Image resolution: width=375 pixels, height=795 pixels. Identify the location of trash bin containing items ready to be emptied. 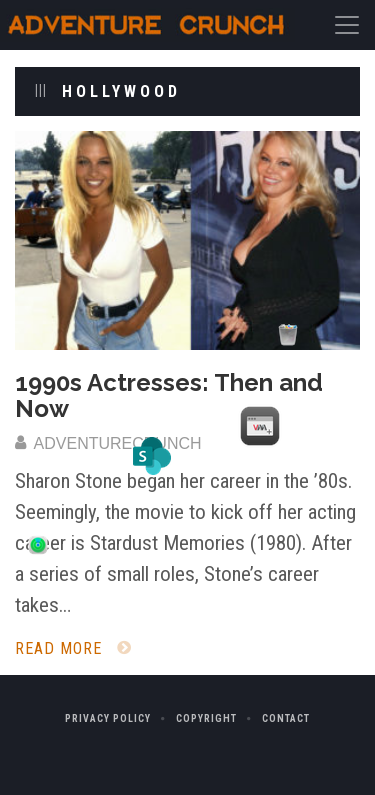
(288, 335).